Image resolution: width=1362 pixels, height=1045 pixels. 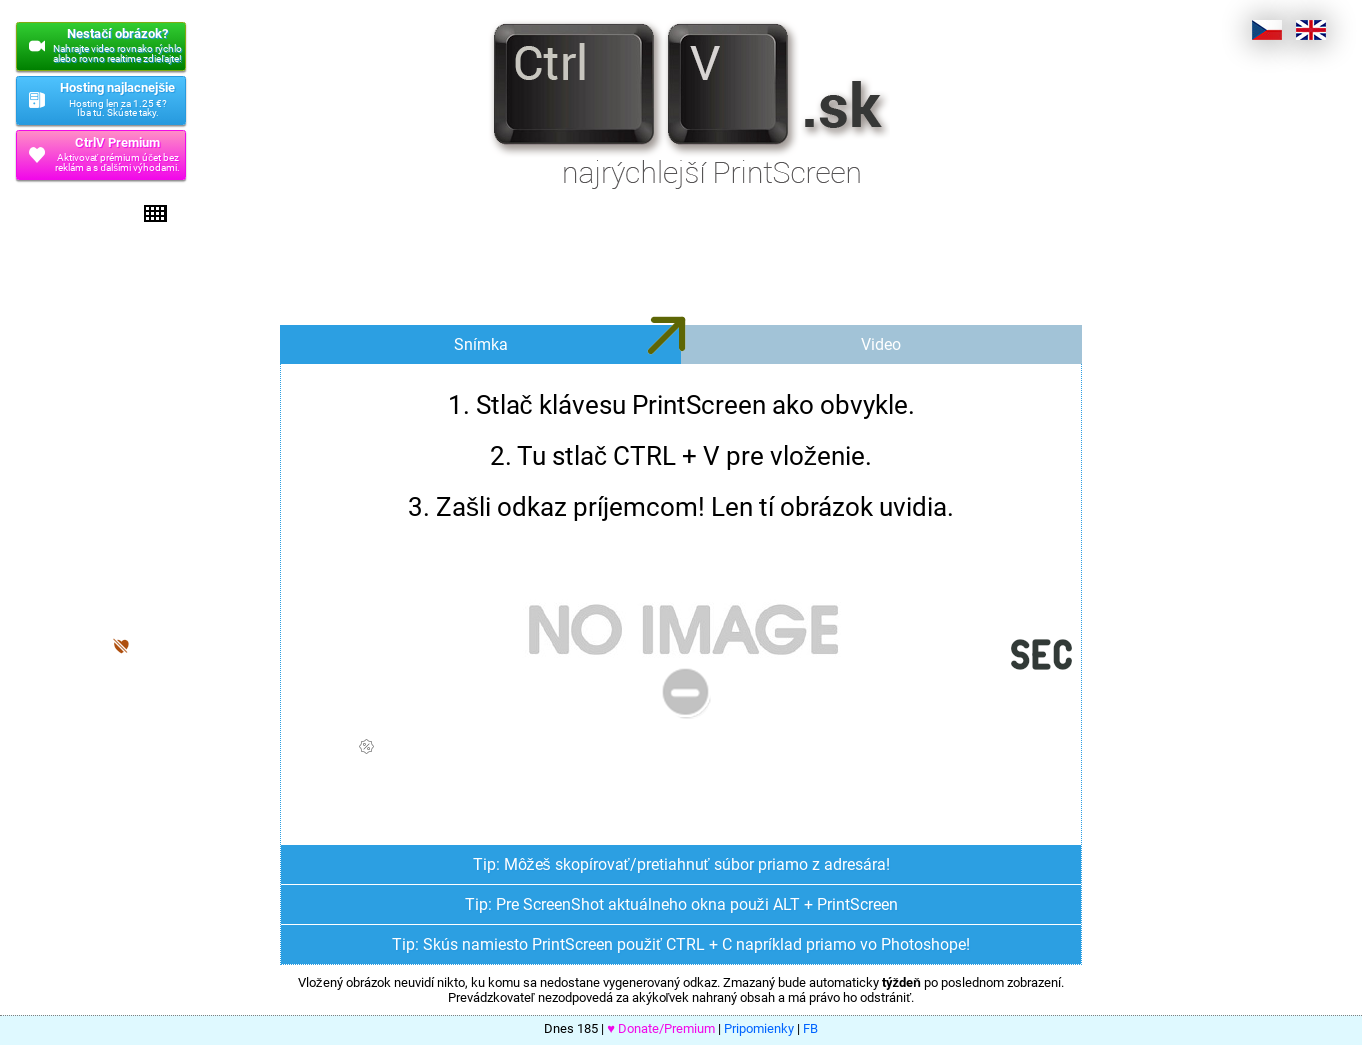 What do you see at coordinates (366, 746) in the screenshot?
I see `view available discounts or promotions` at bounding box center [366, 746].